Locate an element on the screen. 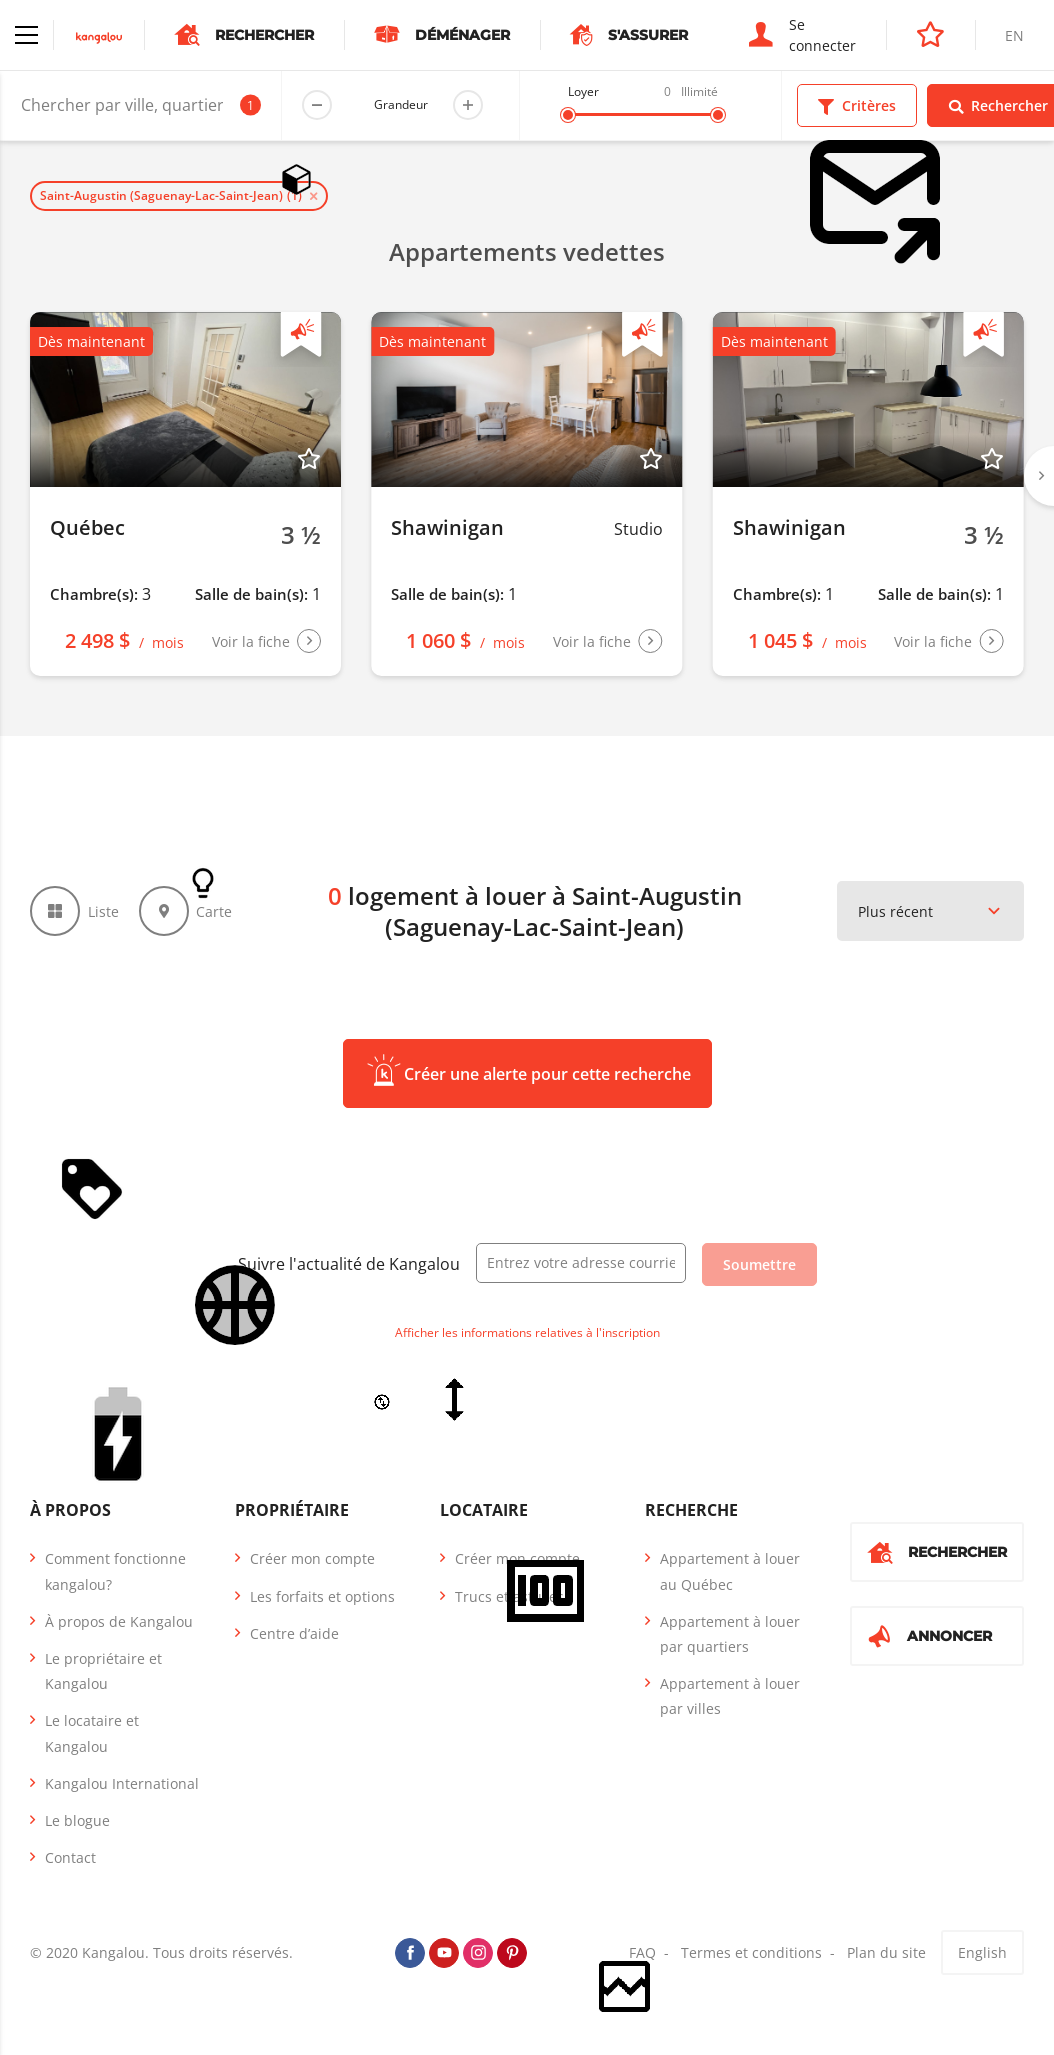  view currency or monetary information is located at coordinates (545, 1590).